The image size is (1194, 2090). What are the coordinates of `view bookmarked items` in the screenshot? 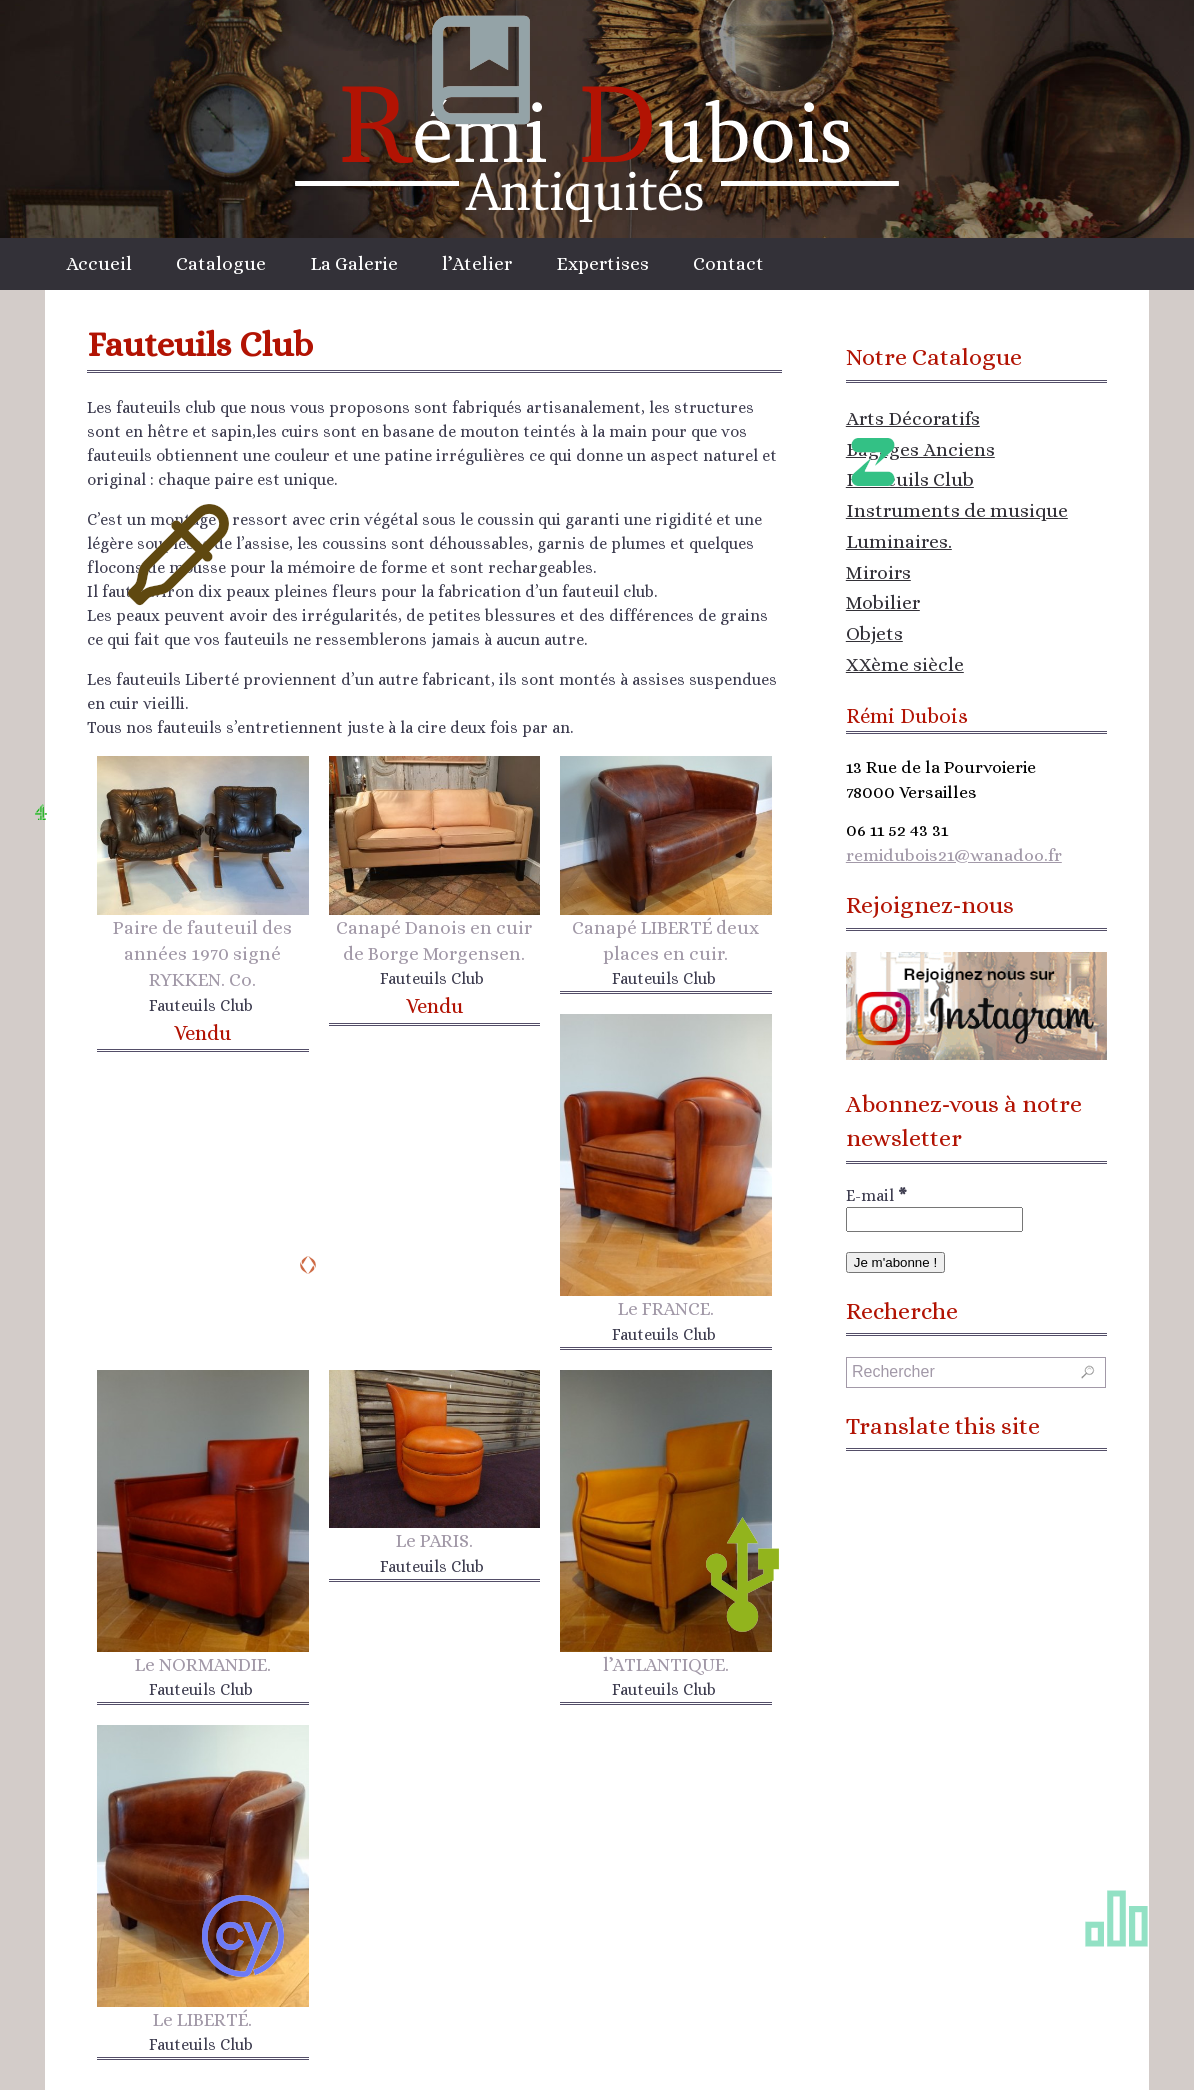 It's located at (481, 70).